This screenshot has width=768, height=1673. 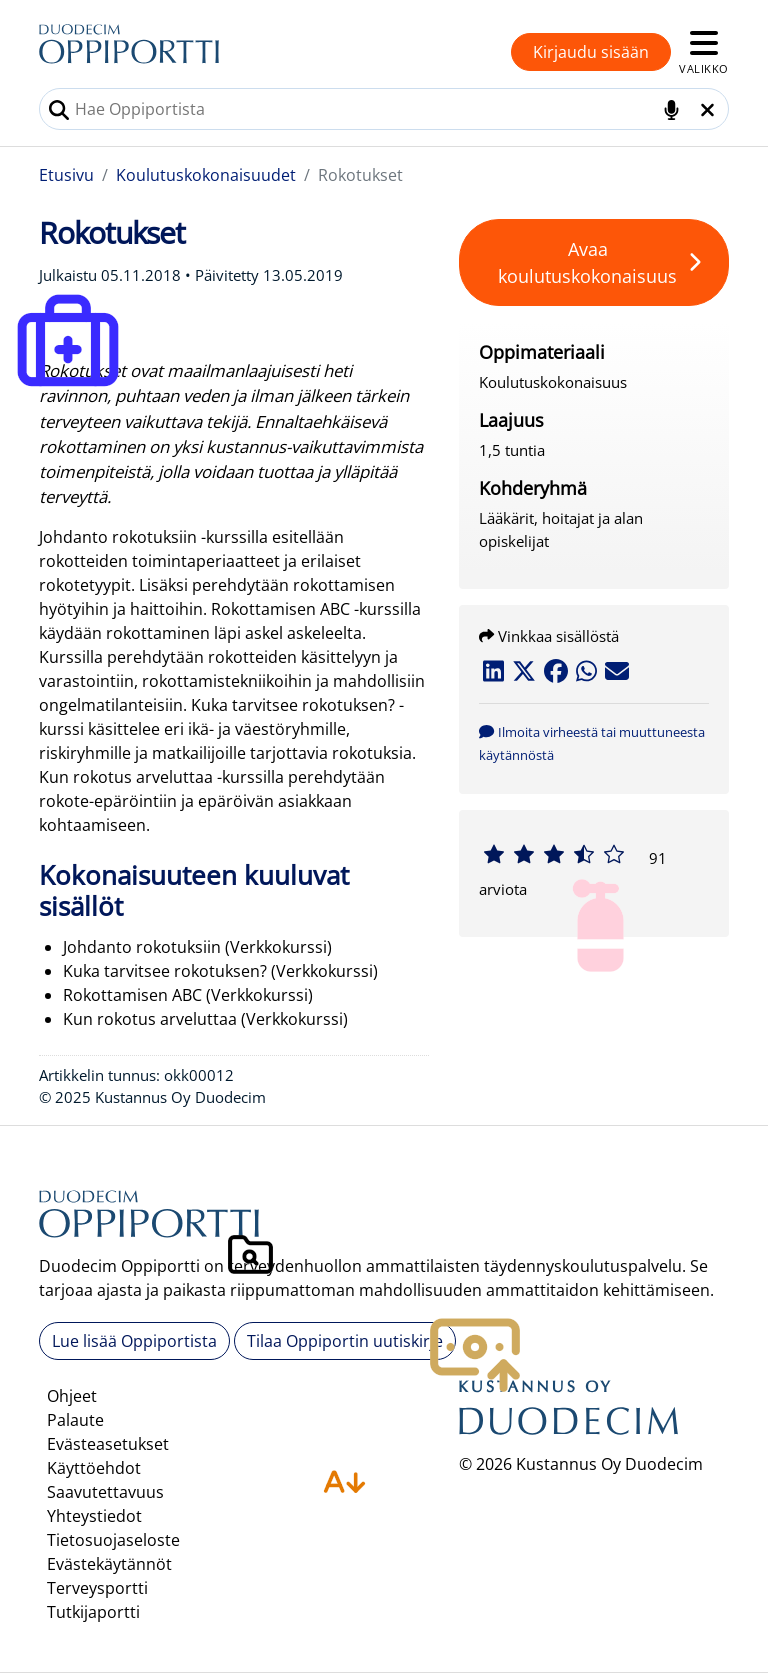 I want to click on search within a folder, so click(x=250, y=1255).